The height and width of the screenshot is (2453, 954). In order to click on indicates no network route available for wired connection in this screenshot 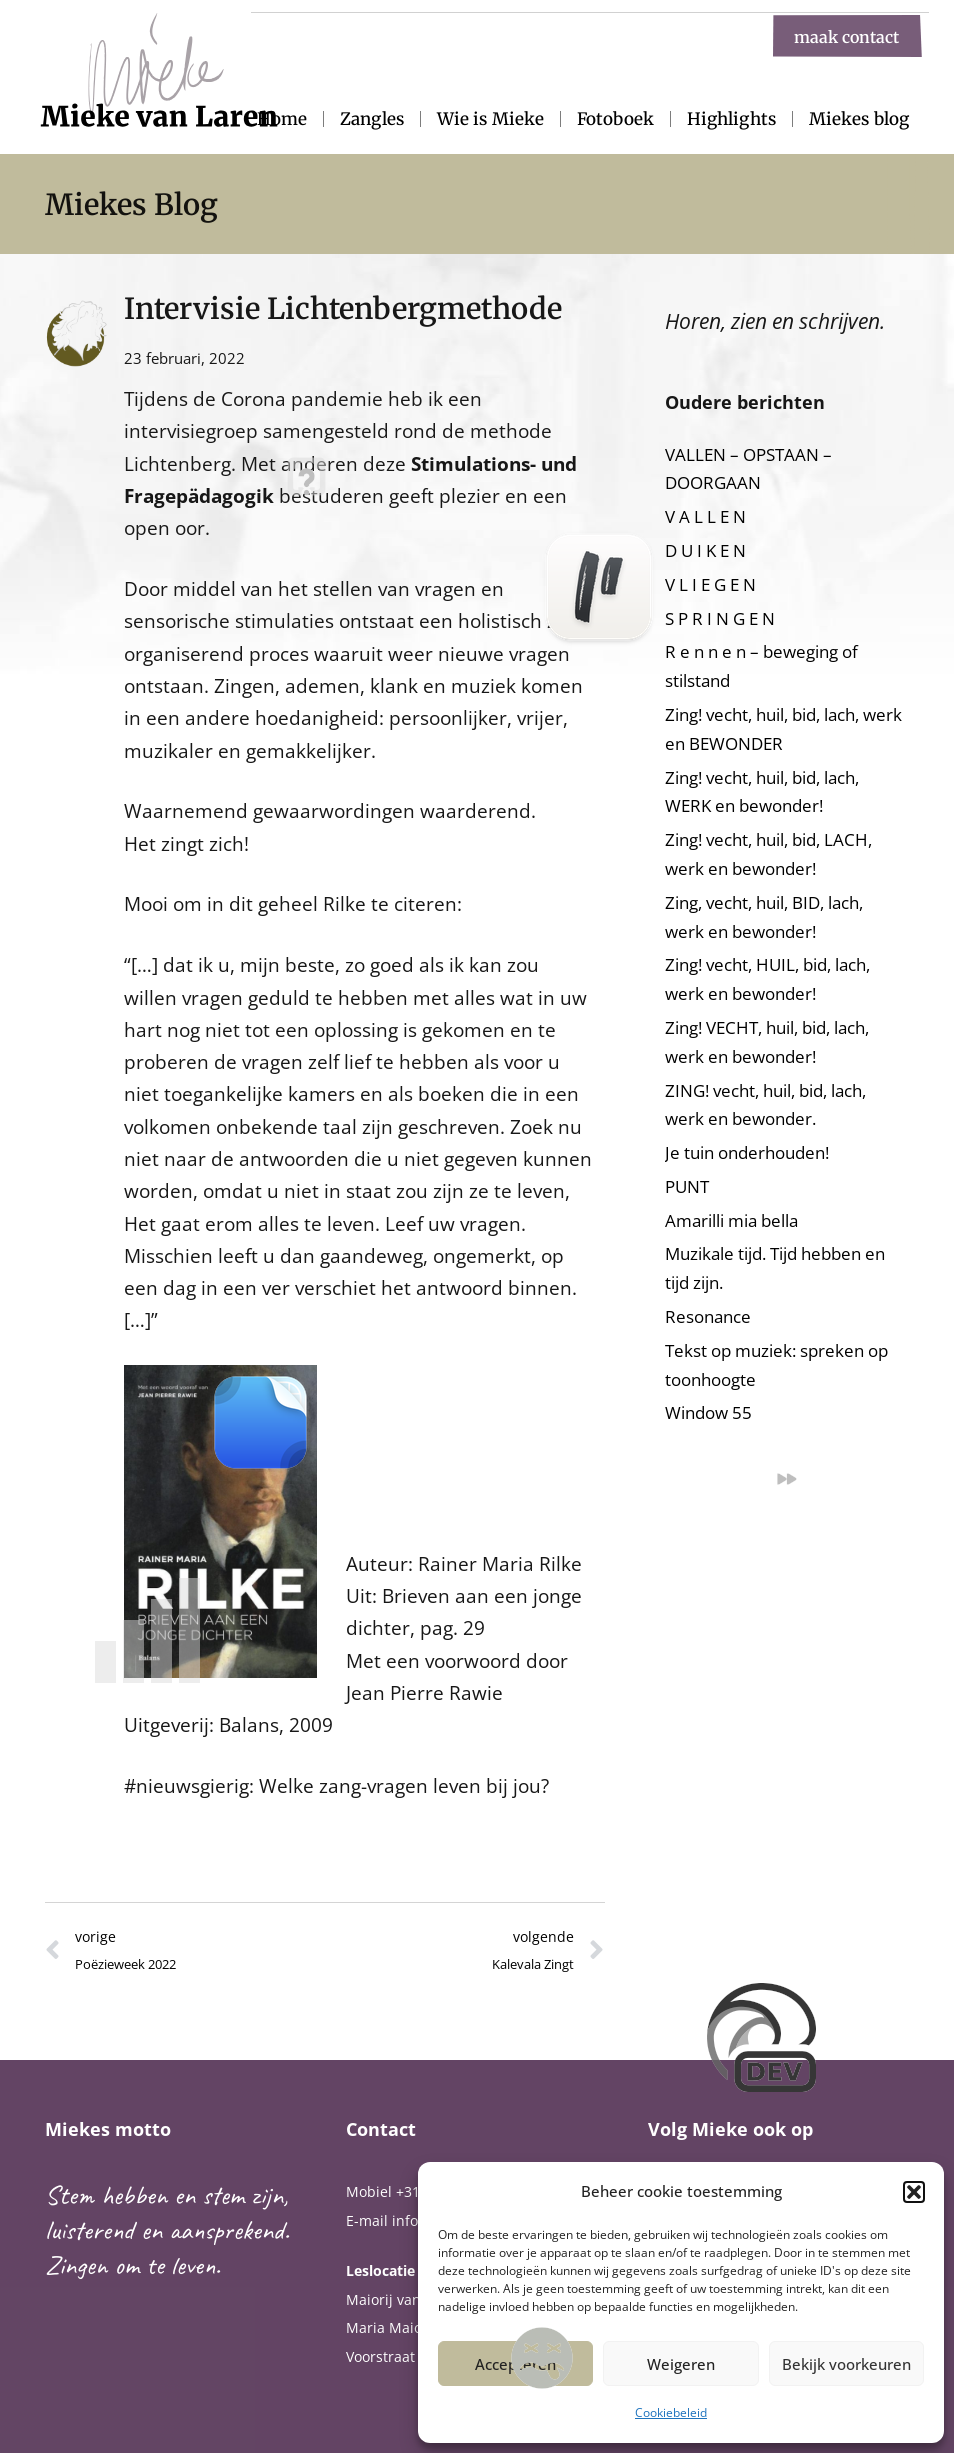, I will do `click(306, 476)`.